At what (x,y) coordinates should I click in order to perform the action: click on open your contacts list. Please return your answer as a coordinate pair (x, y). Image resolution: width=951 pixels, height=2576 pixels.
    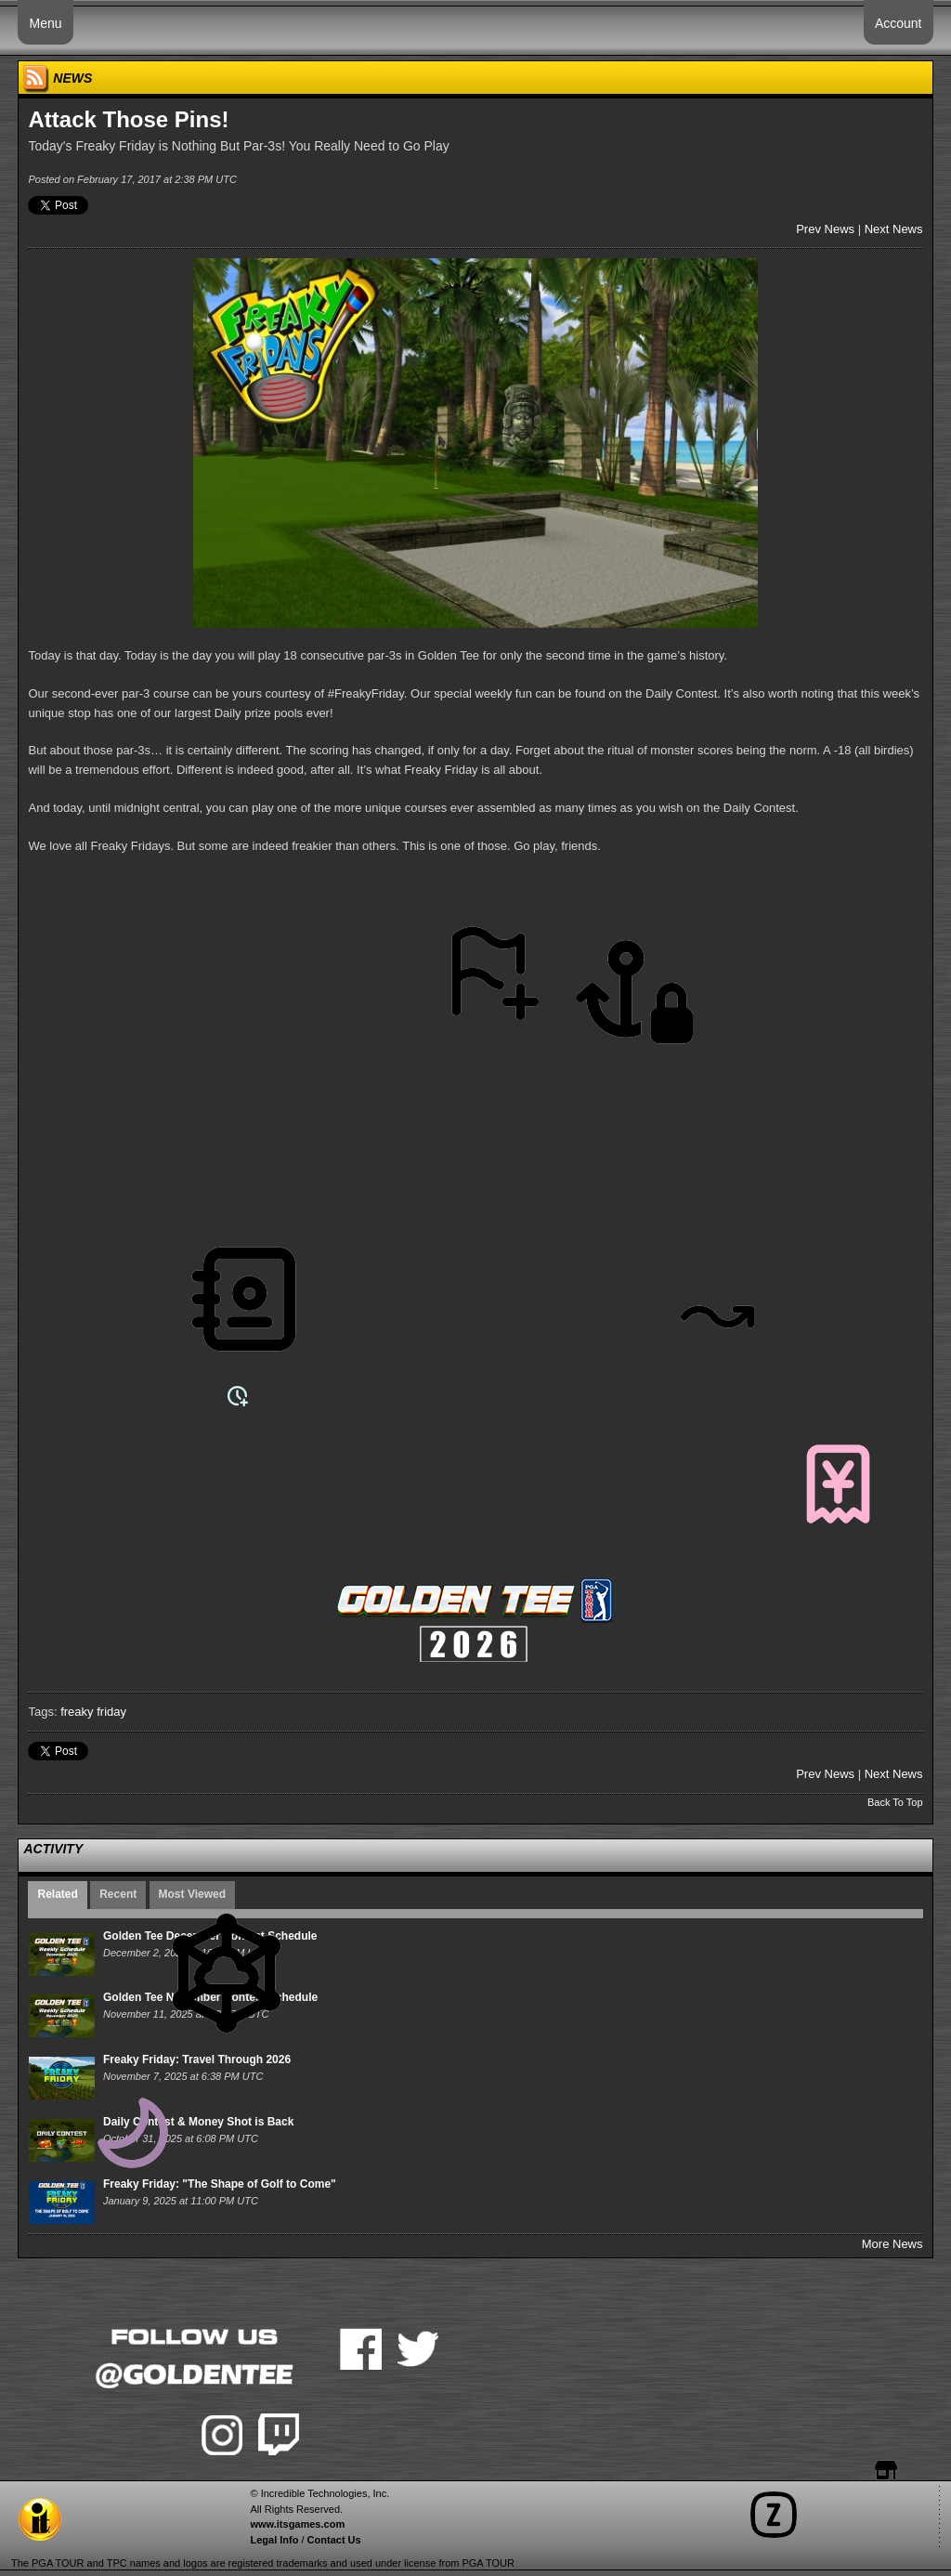
    Looking at the image, I should click on (243, 1299).